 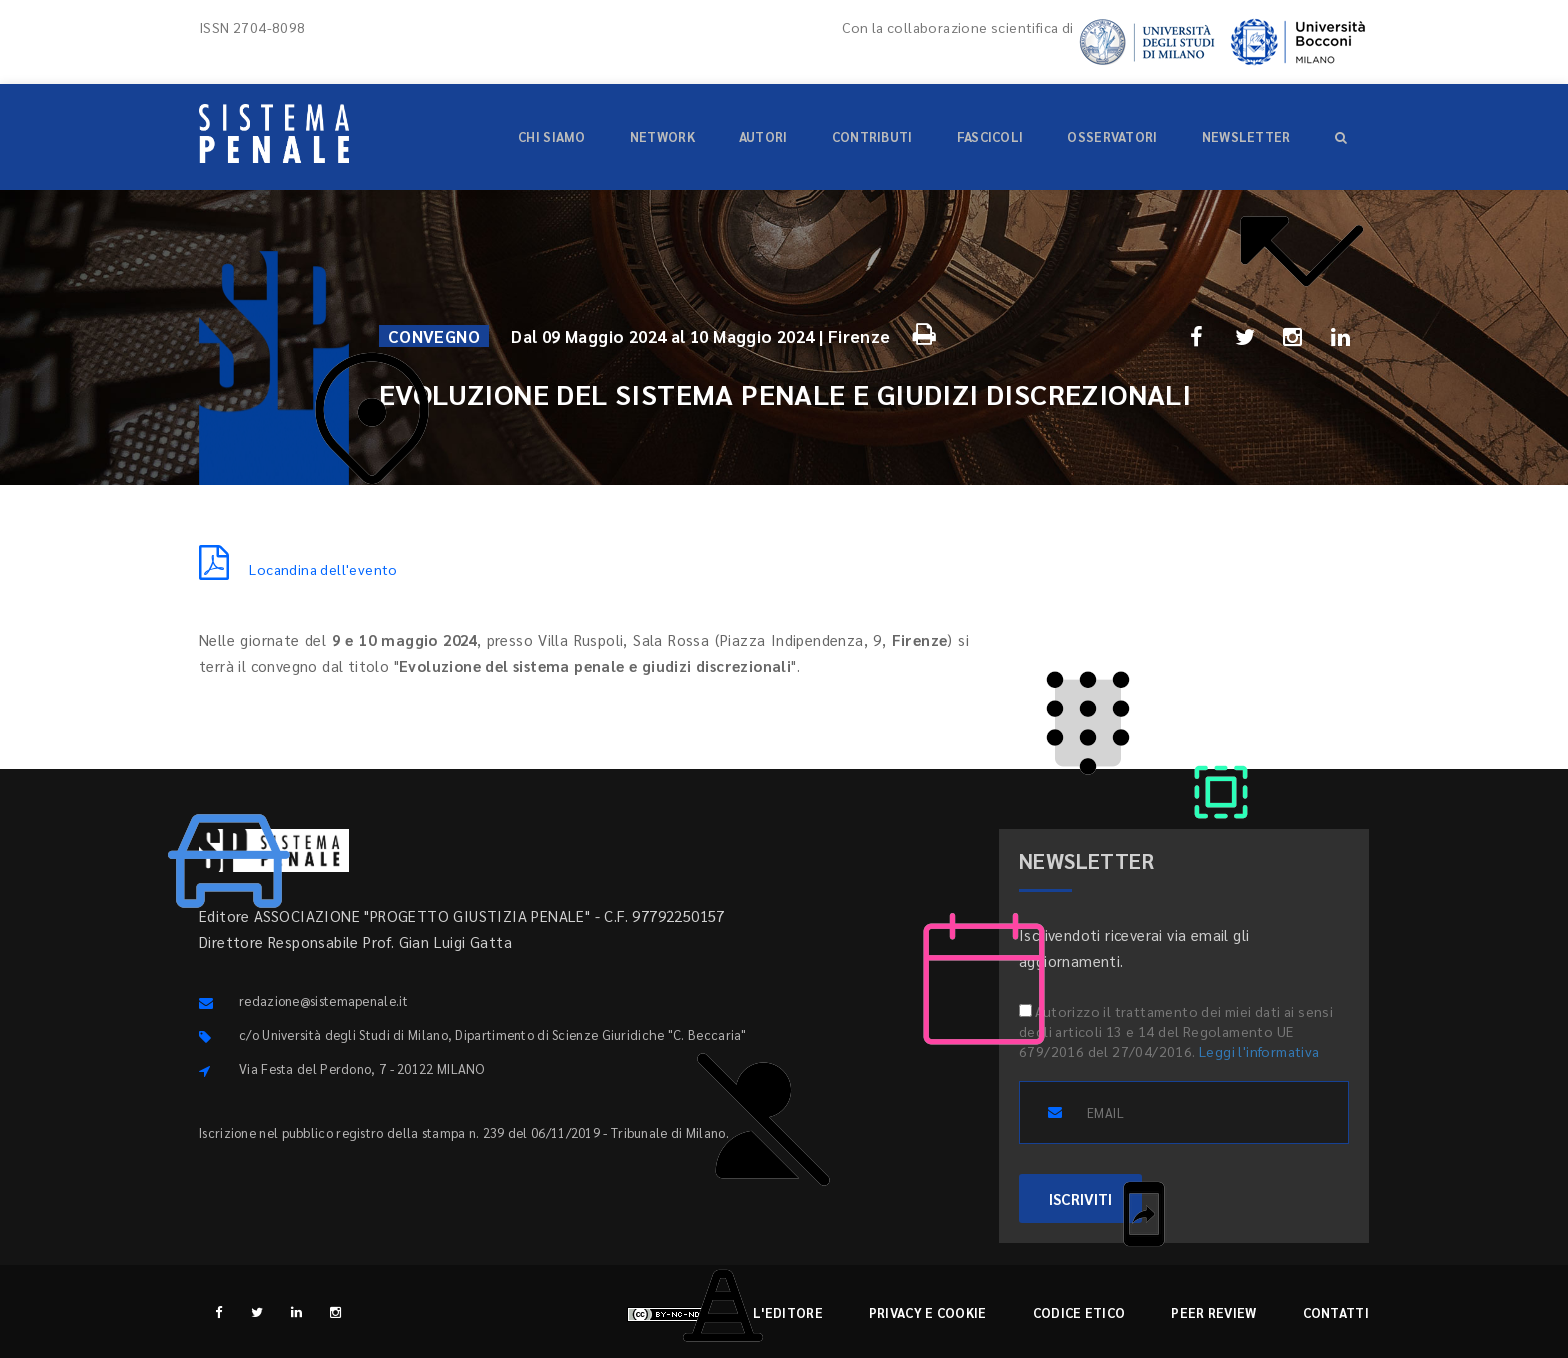 I want to click on view location on map, so click(x=372, y=418).